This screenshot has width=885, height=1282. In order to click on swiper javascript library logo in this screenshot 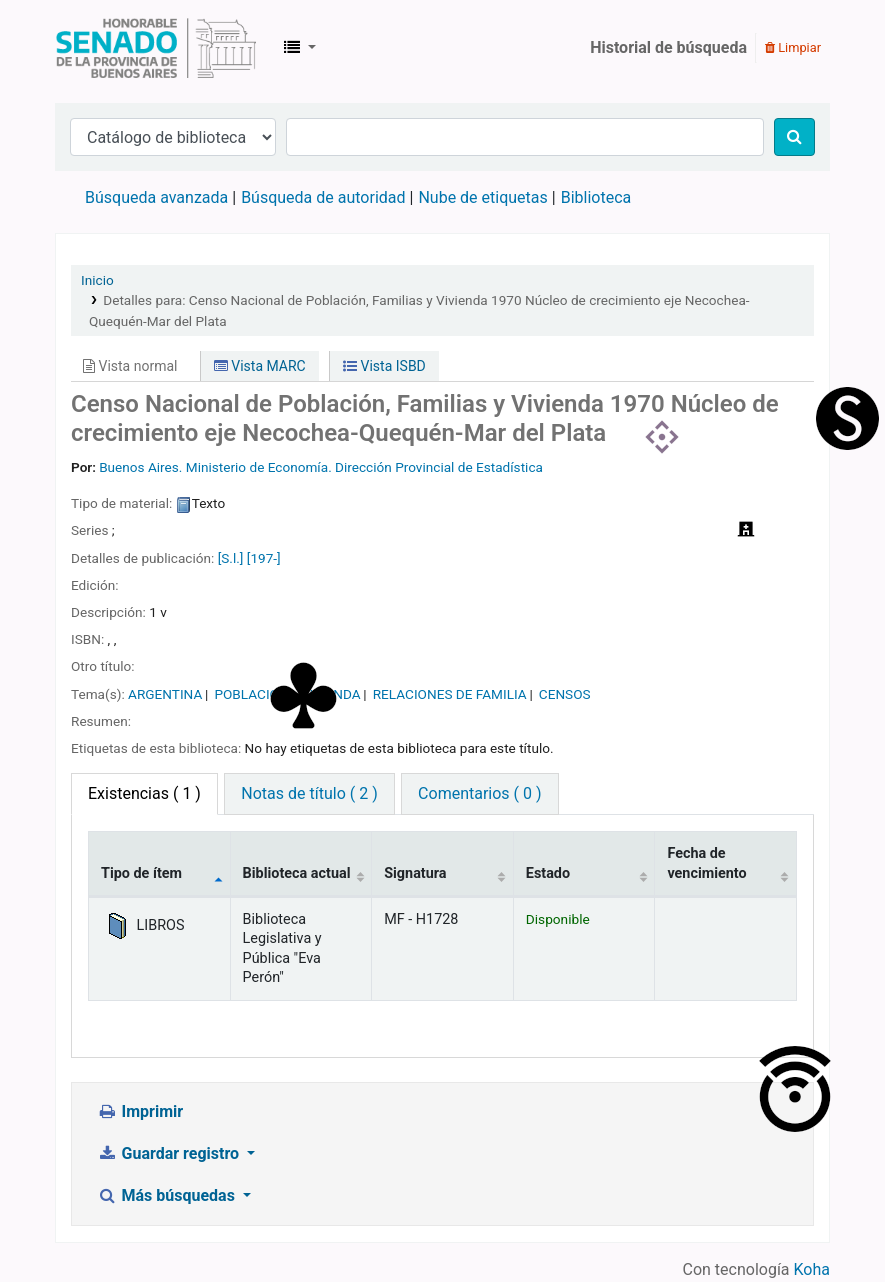, I will do `click(847, 418)`.